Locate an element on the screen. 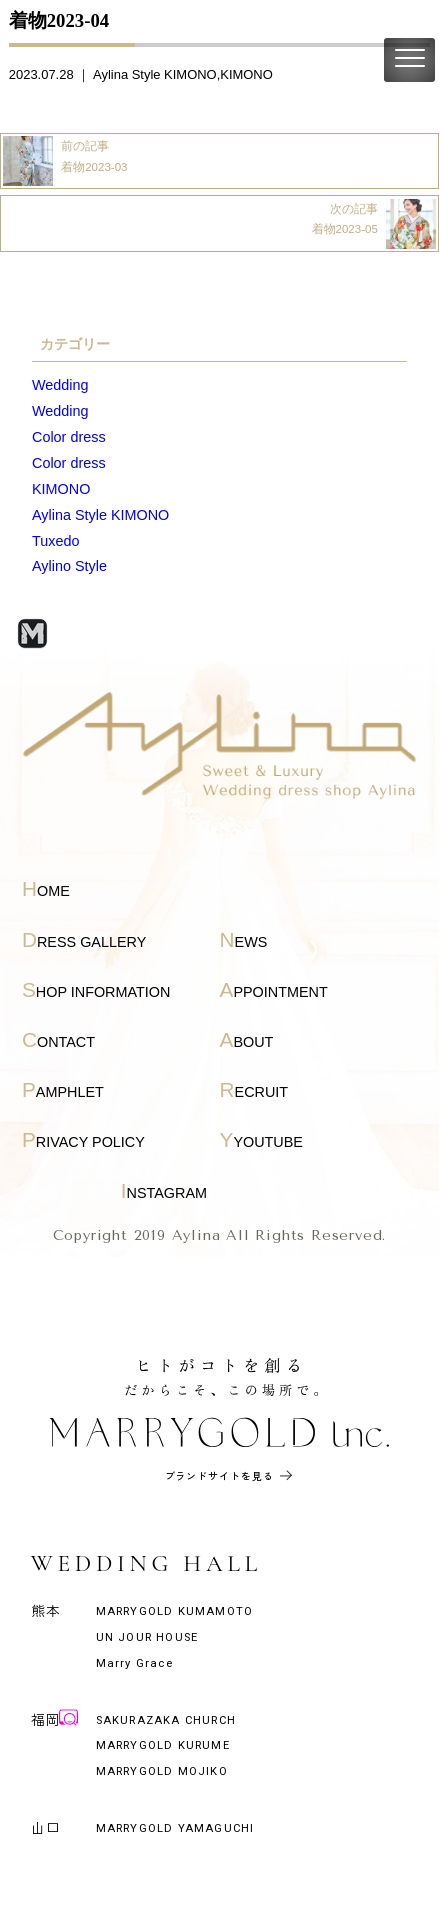  launch metro exodus game is located at coordinates (32, 633).